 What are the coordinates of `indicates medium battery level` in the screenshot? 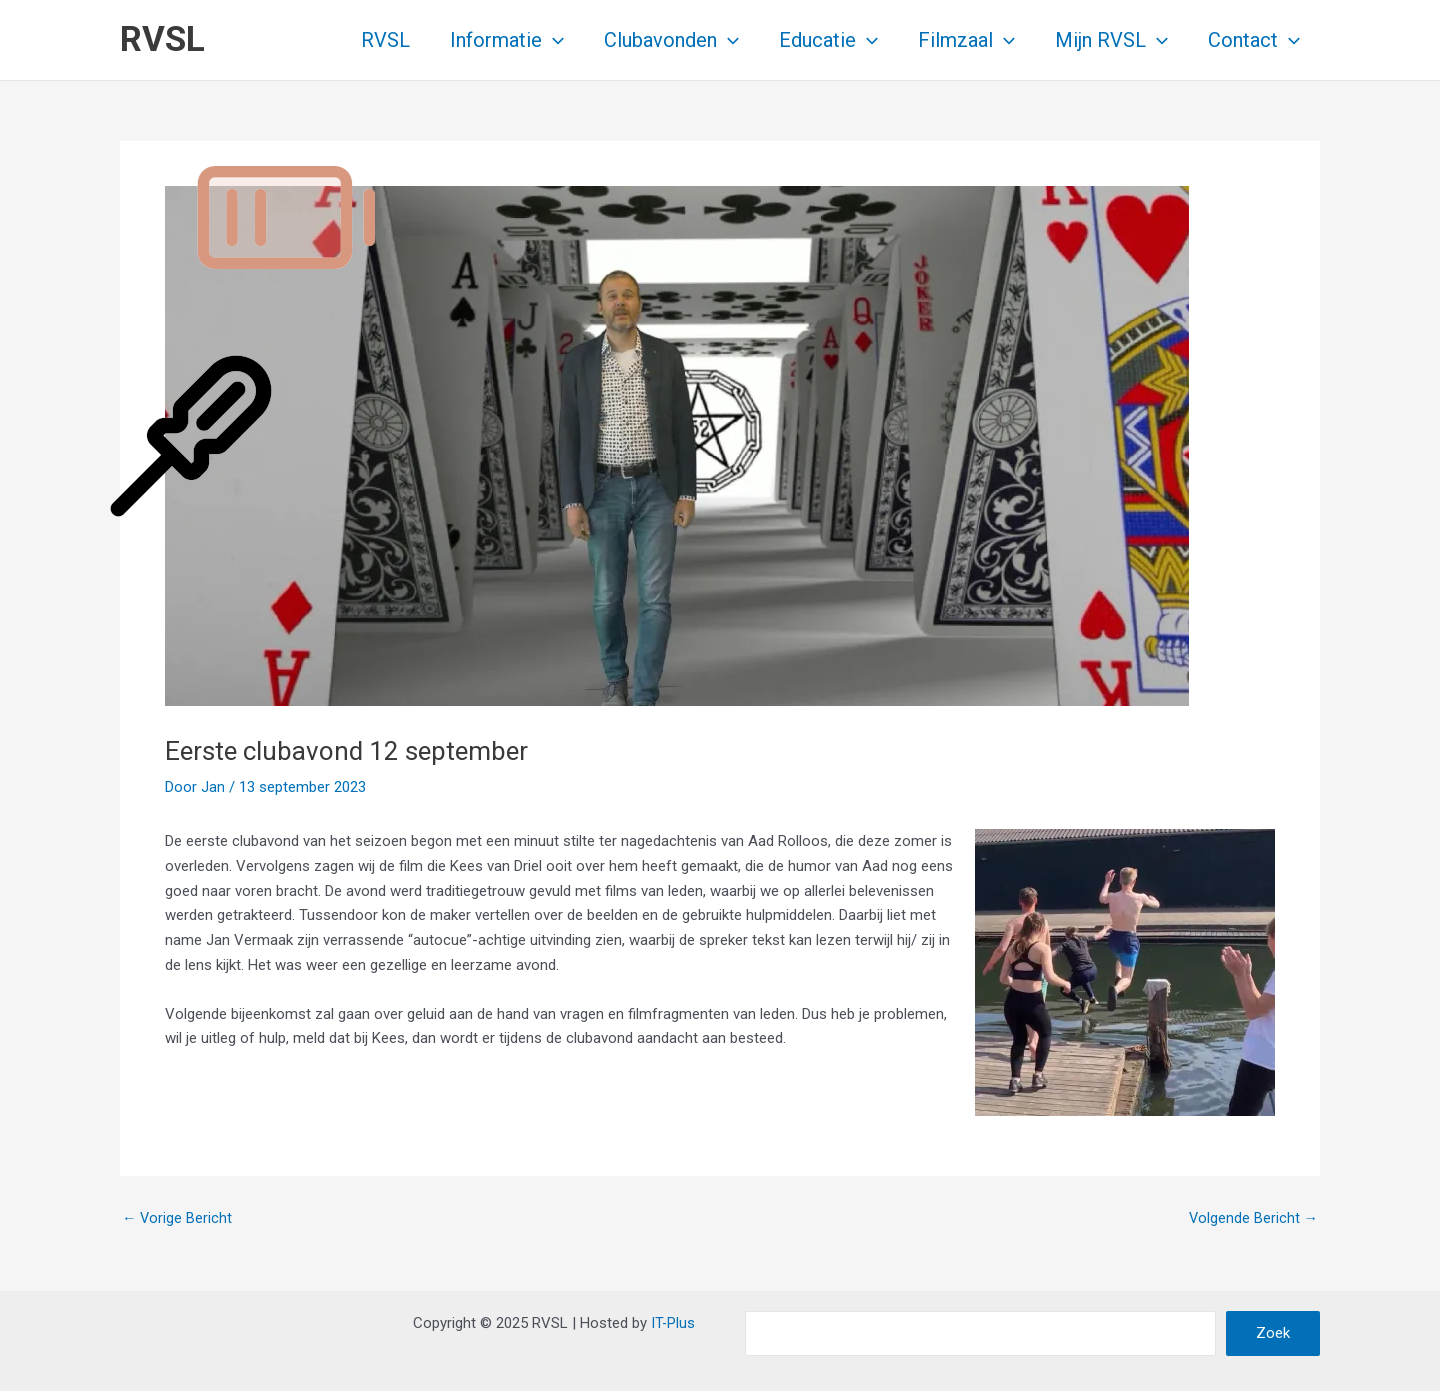 It's located at (283, 217).